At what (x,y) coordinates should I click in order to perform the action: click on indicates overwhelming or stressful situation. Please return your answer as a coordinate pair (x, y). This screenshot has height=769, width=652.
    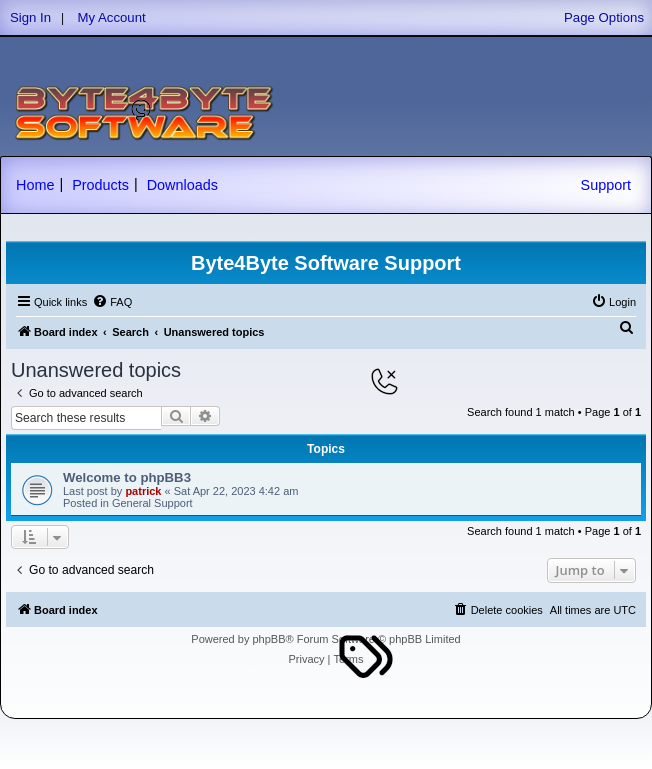
    Looking at the image, I should click on (141, 109).